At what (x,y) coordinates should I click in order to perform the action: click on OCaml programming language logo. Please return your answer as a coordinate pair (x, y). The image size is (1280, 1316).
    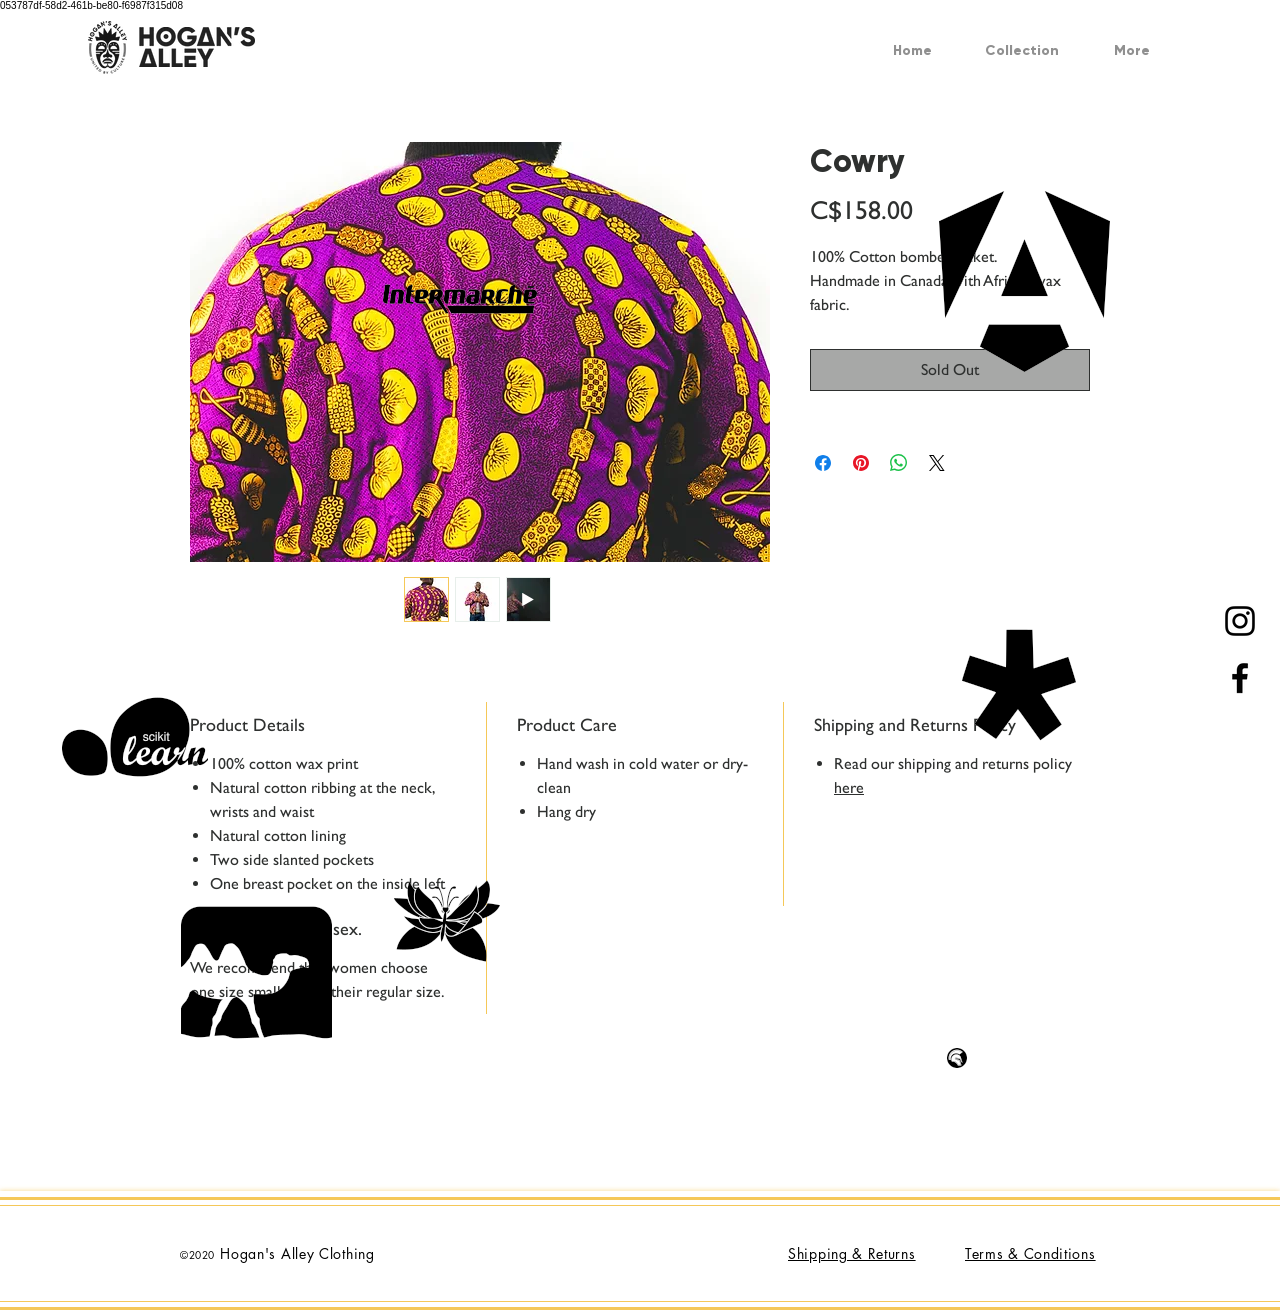
    Looking at the image, I should click on (256, 972).